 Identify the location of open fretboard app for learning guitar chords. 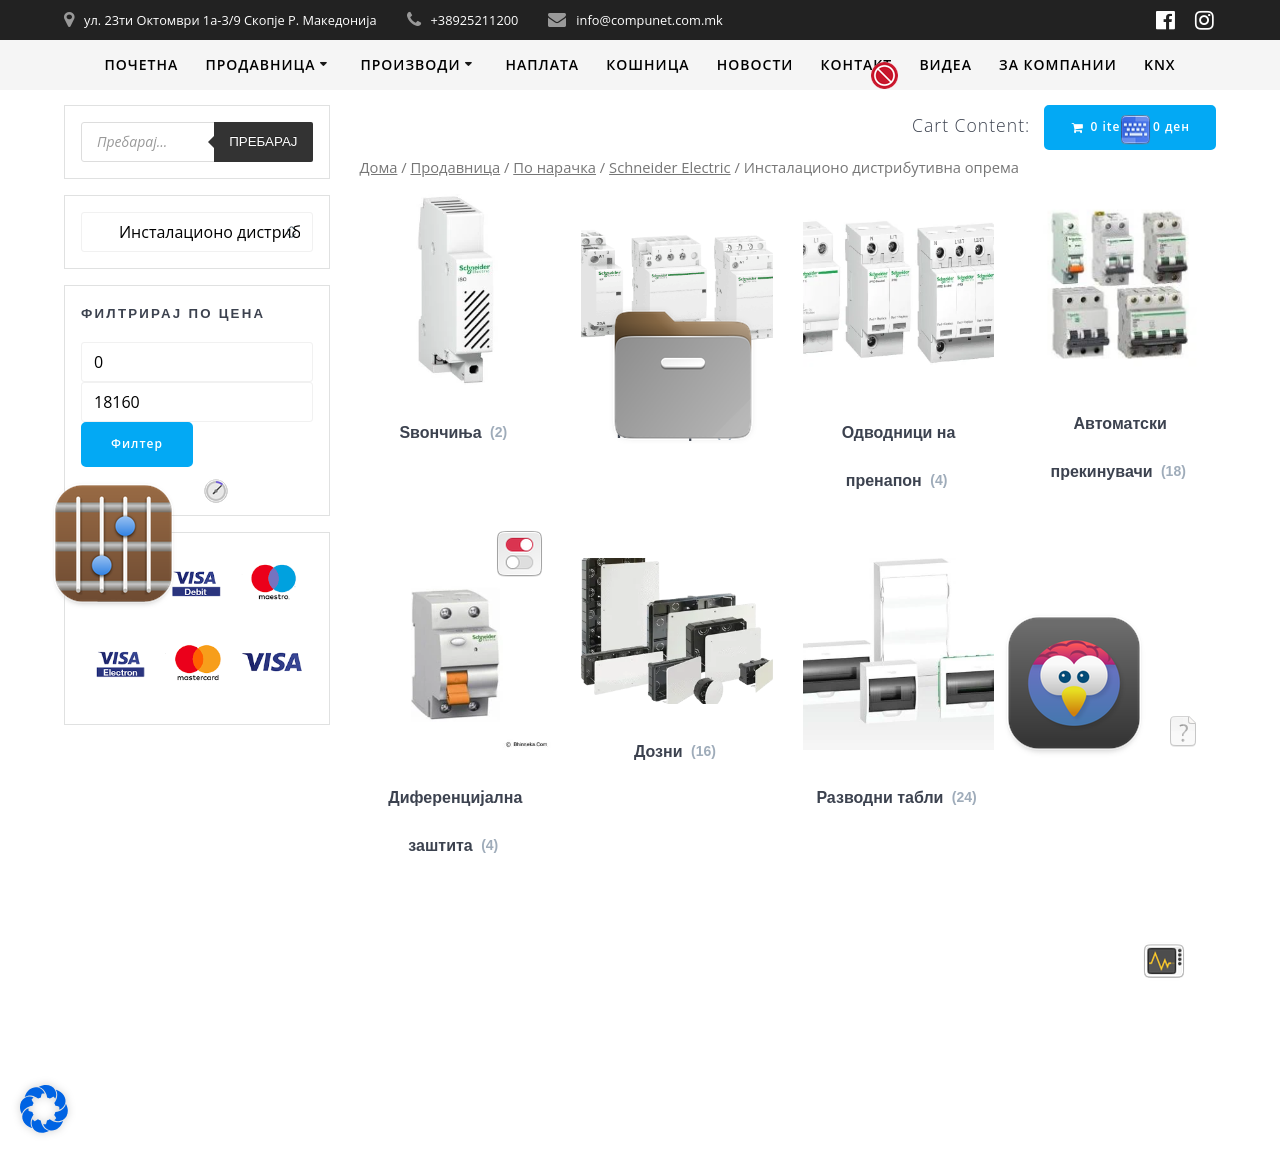
(113, 543).